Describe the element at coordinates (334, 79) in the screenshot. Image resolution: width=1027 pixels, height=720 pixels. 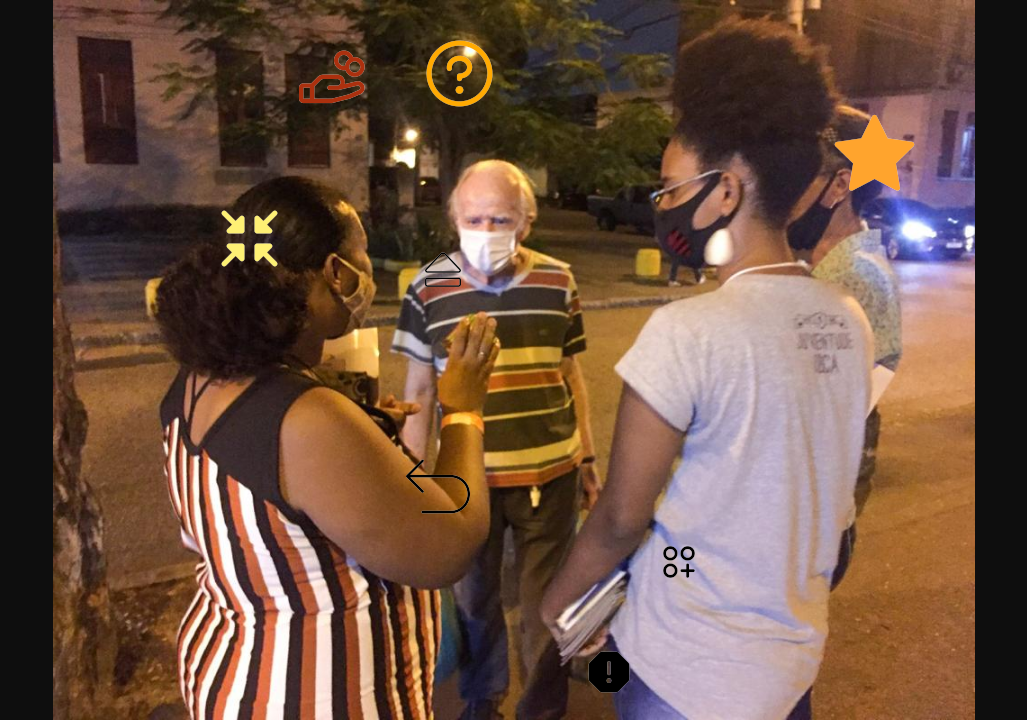
I see `make a payment or donation` at that location.